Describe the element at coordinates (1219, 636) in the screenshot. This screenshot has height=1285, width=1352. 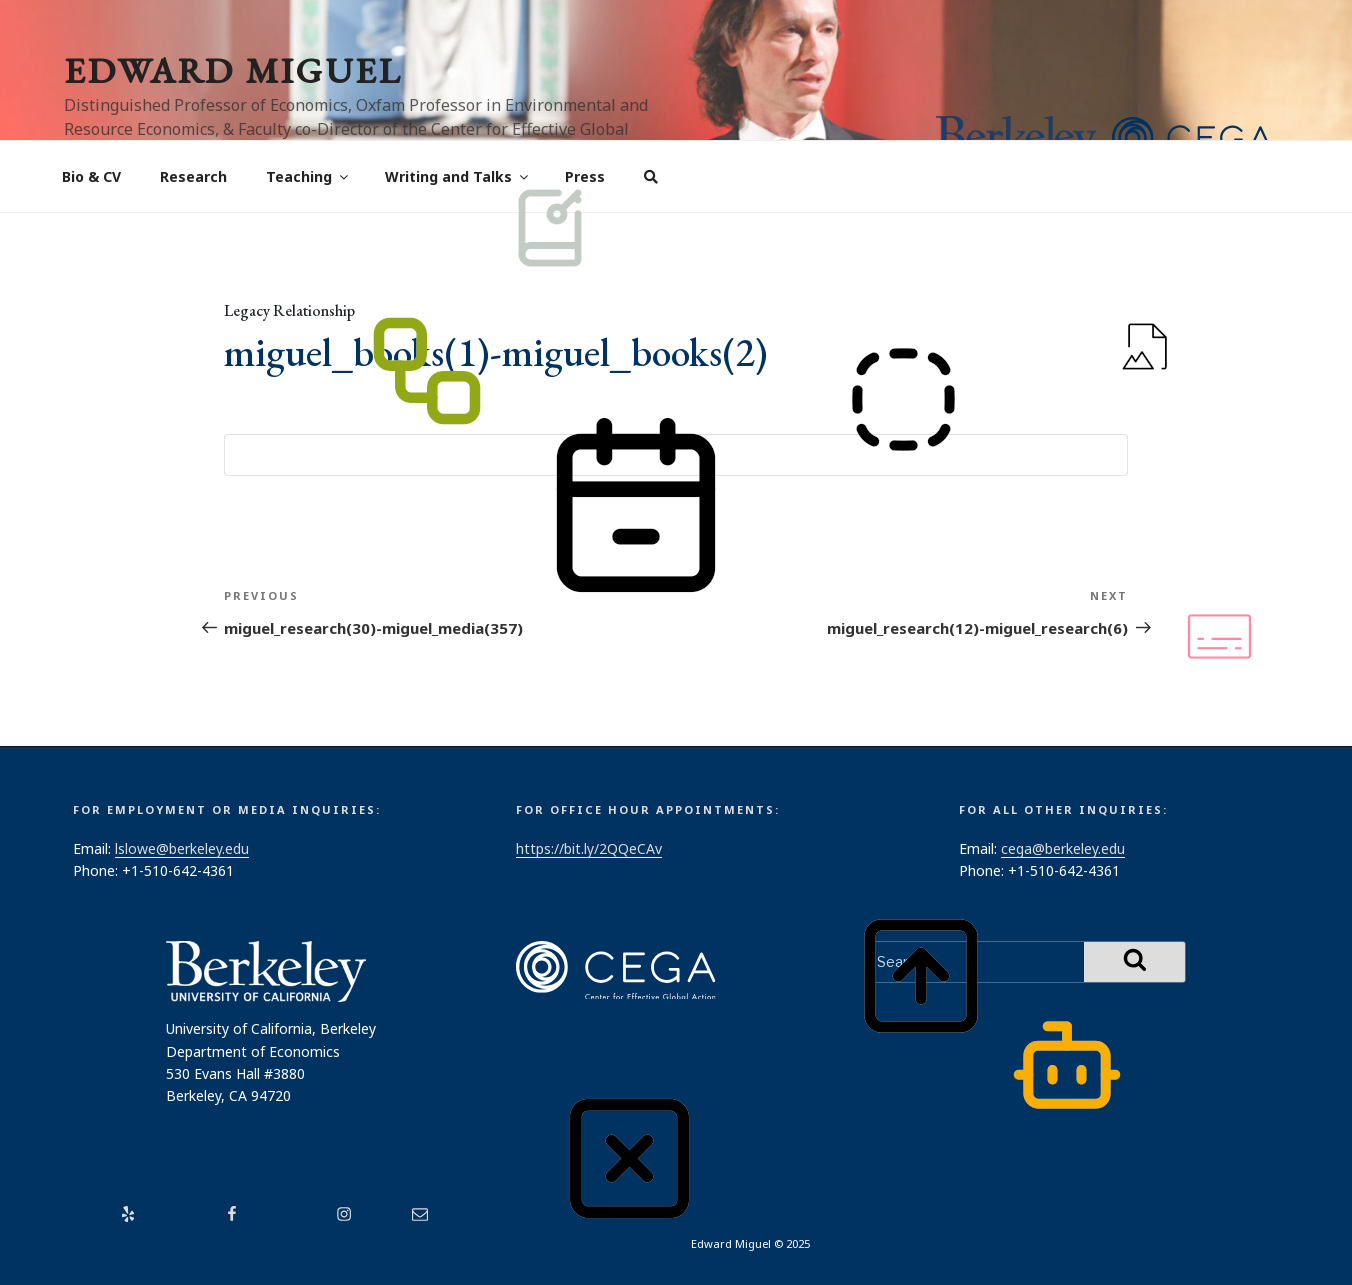
I see `enable subtitles or closed captions` at that location.